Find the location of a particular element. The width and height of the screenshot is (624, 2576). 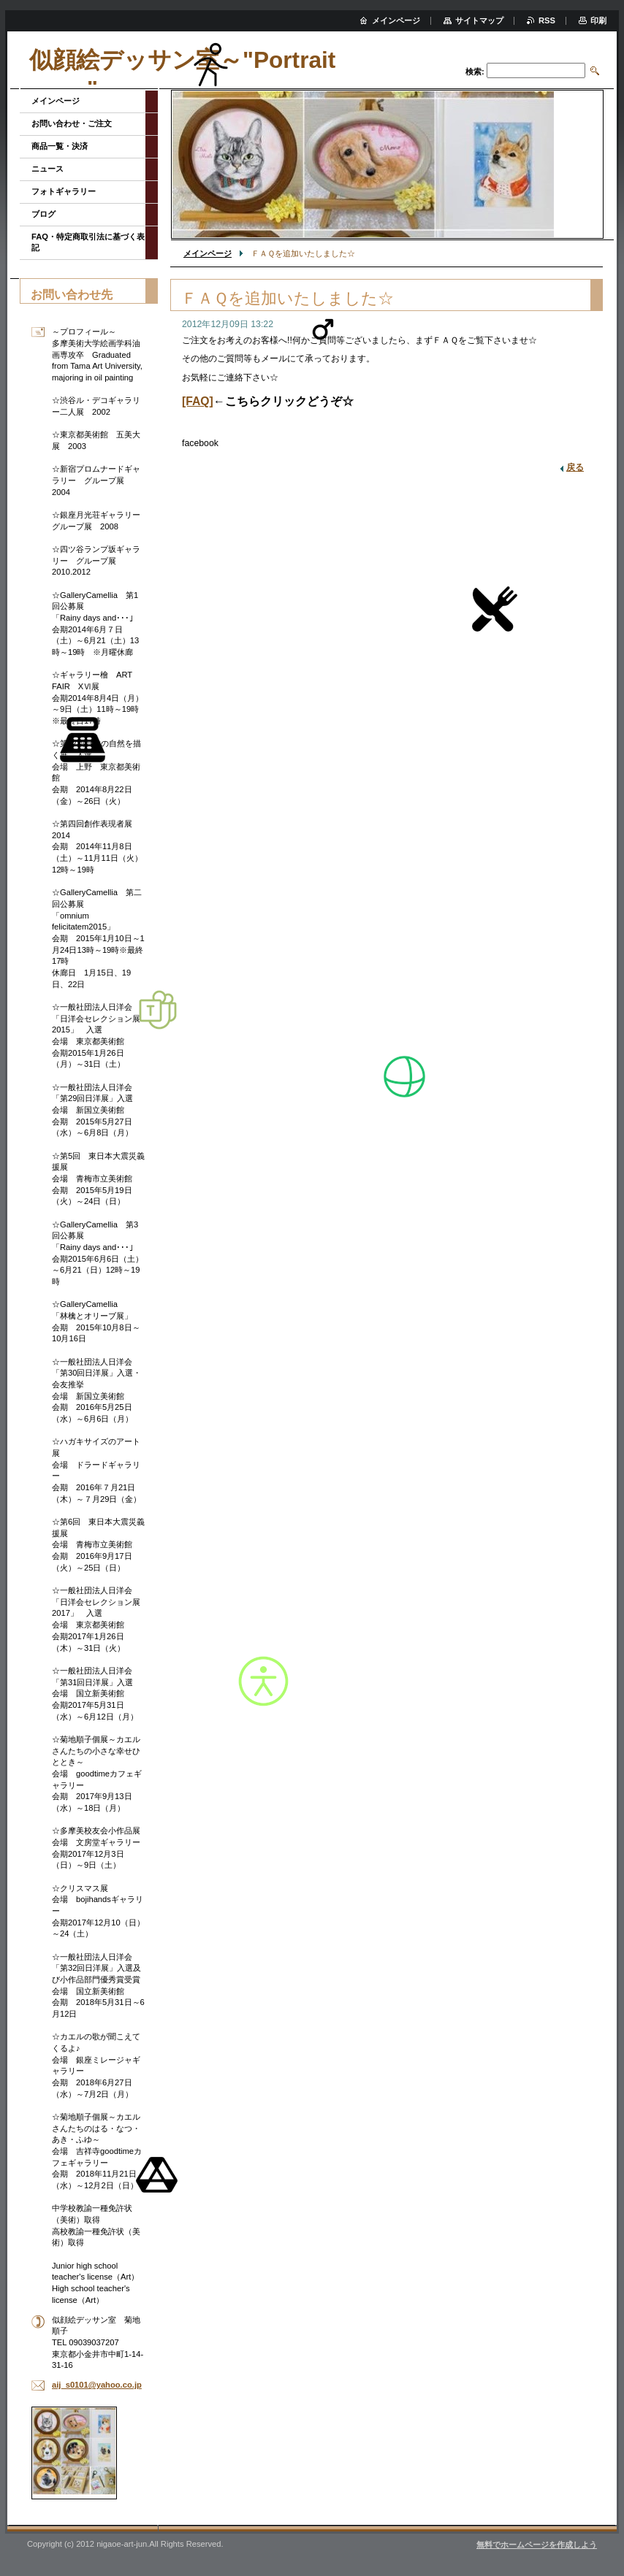

find nearby restaurants is located at coordinates (495, 609).